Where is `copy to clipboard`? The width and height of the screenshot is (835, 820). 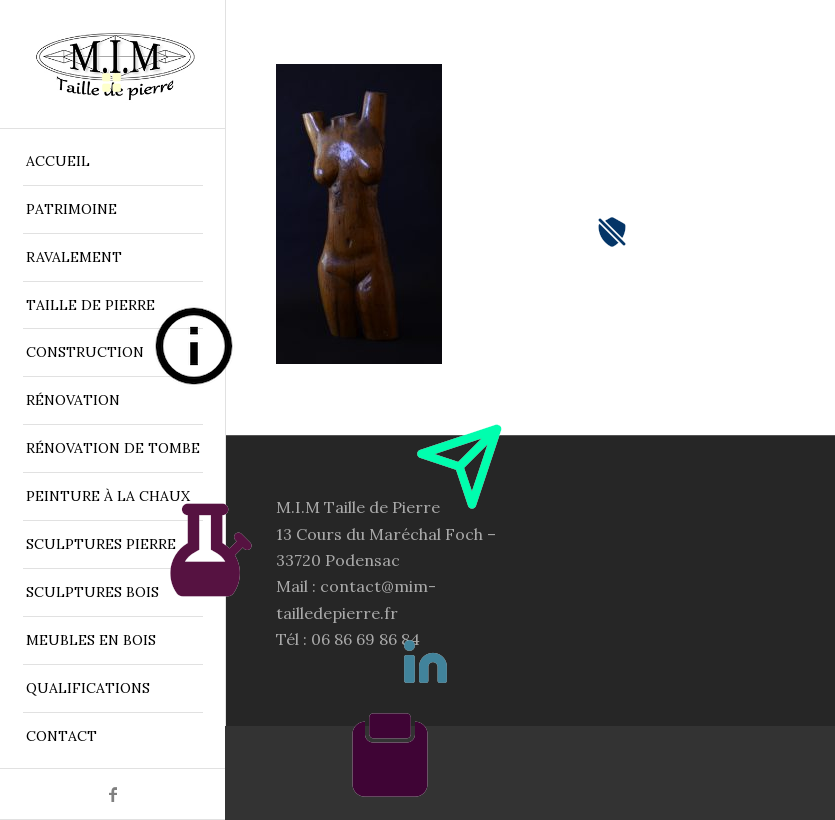
copy to clipboard is located at coordinates (390, 755).